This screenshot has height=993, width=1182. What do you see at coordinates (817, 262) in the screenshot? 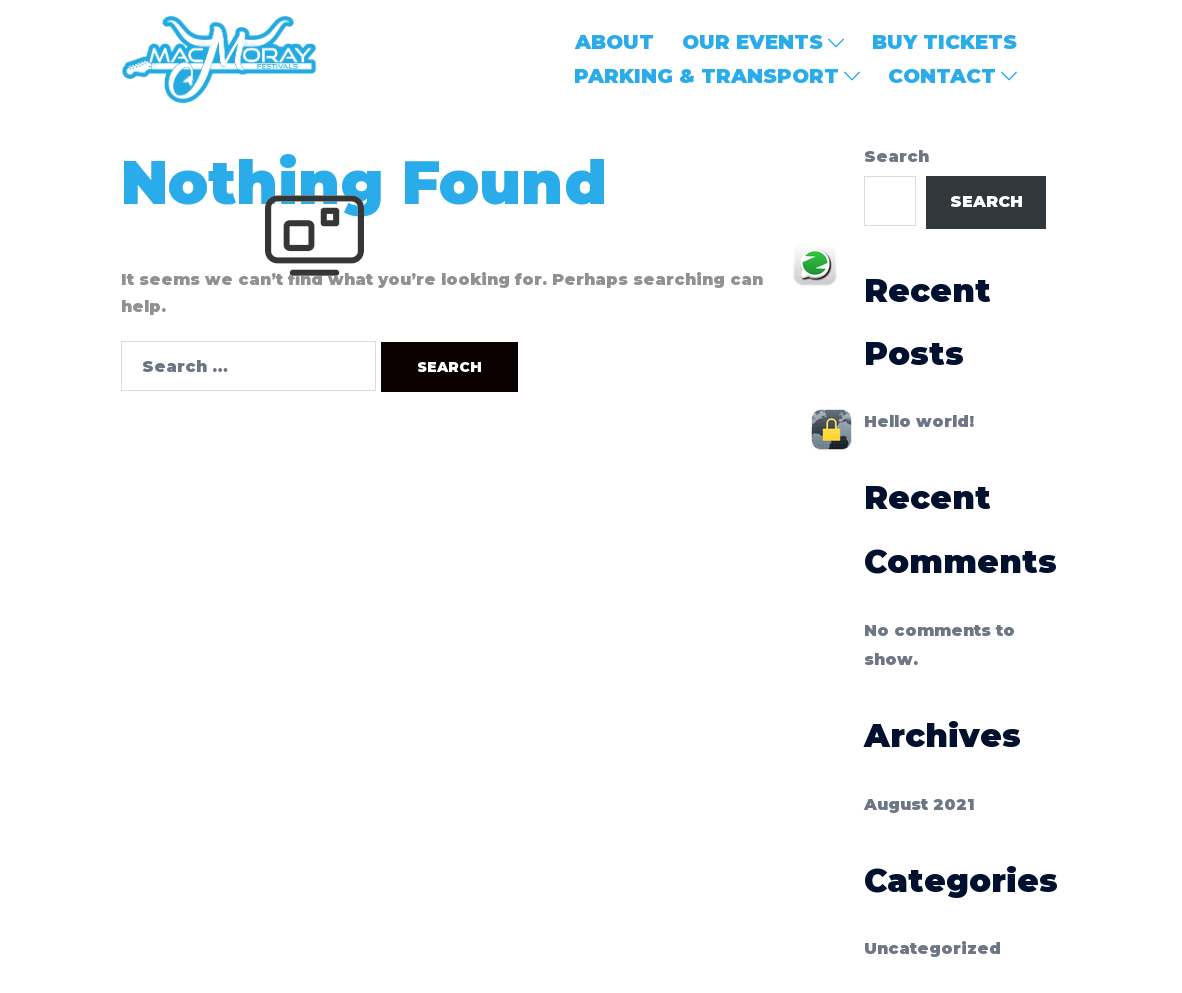
I see `open zapzap messaging app` at bounding box center [817, 262].